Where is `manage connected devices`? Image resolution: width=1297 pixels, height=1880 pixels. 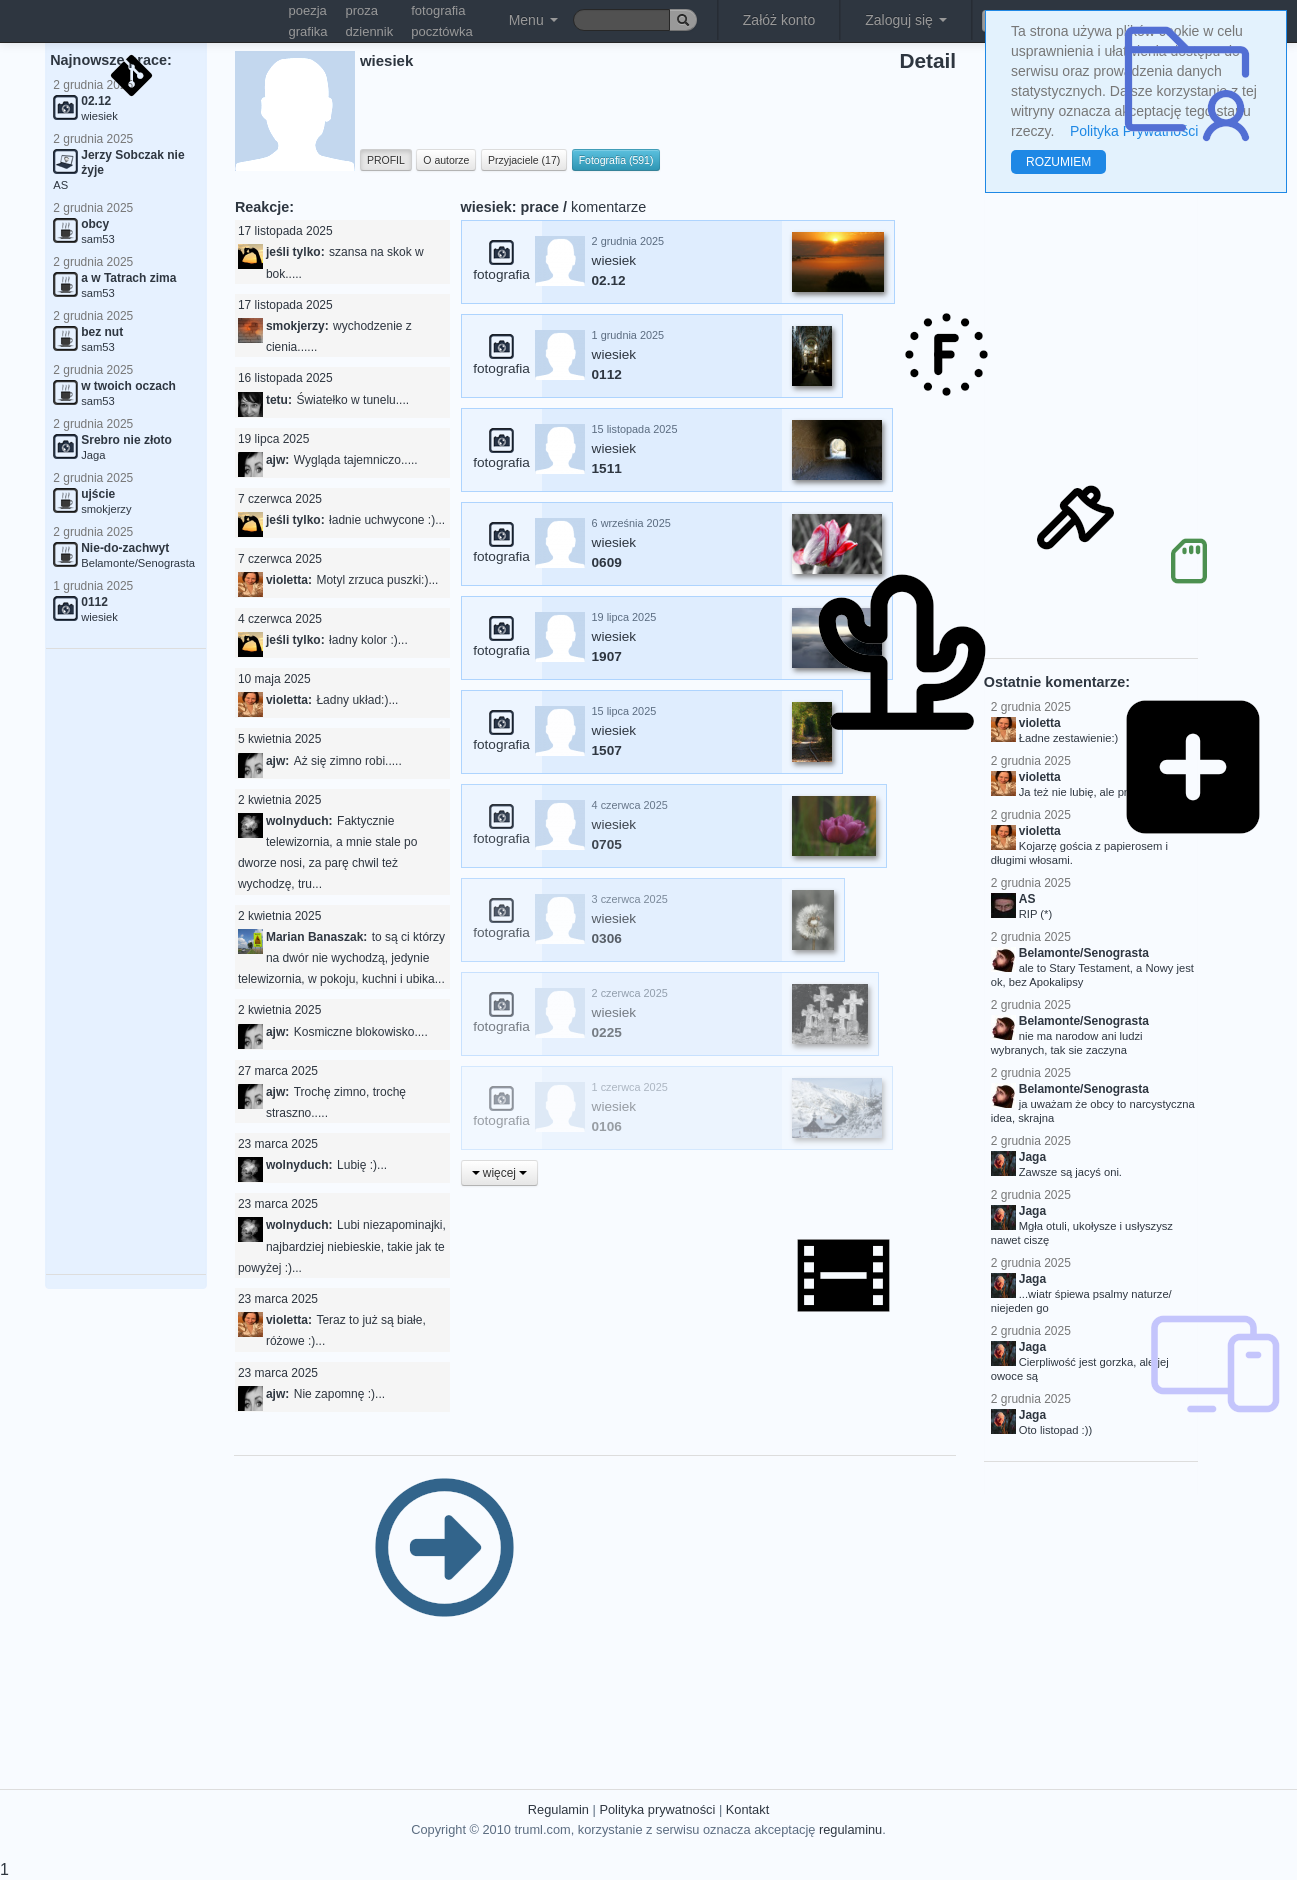 manage connected devices is located at coordinates (1213, 1364).